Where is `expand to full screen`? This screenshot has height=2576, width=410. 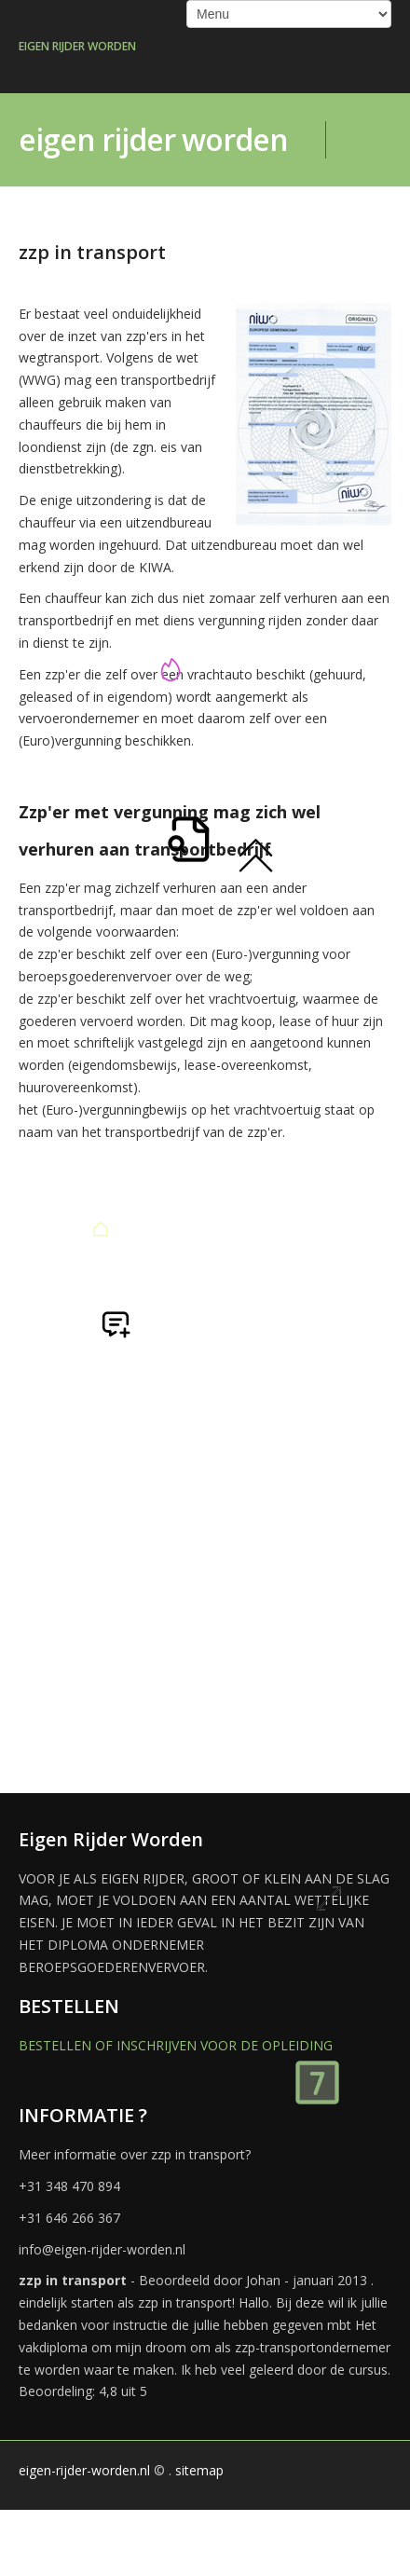
expand to full screen is located at coordinates (329, 1898).